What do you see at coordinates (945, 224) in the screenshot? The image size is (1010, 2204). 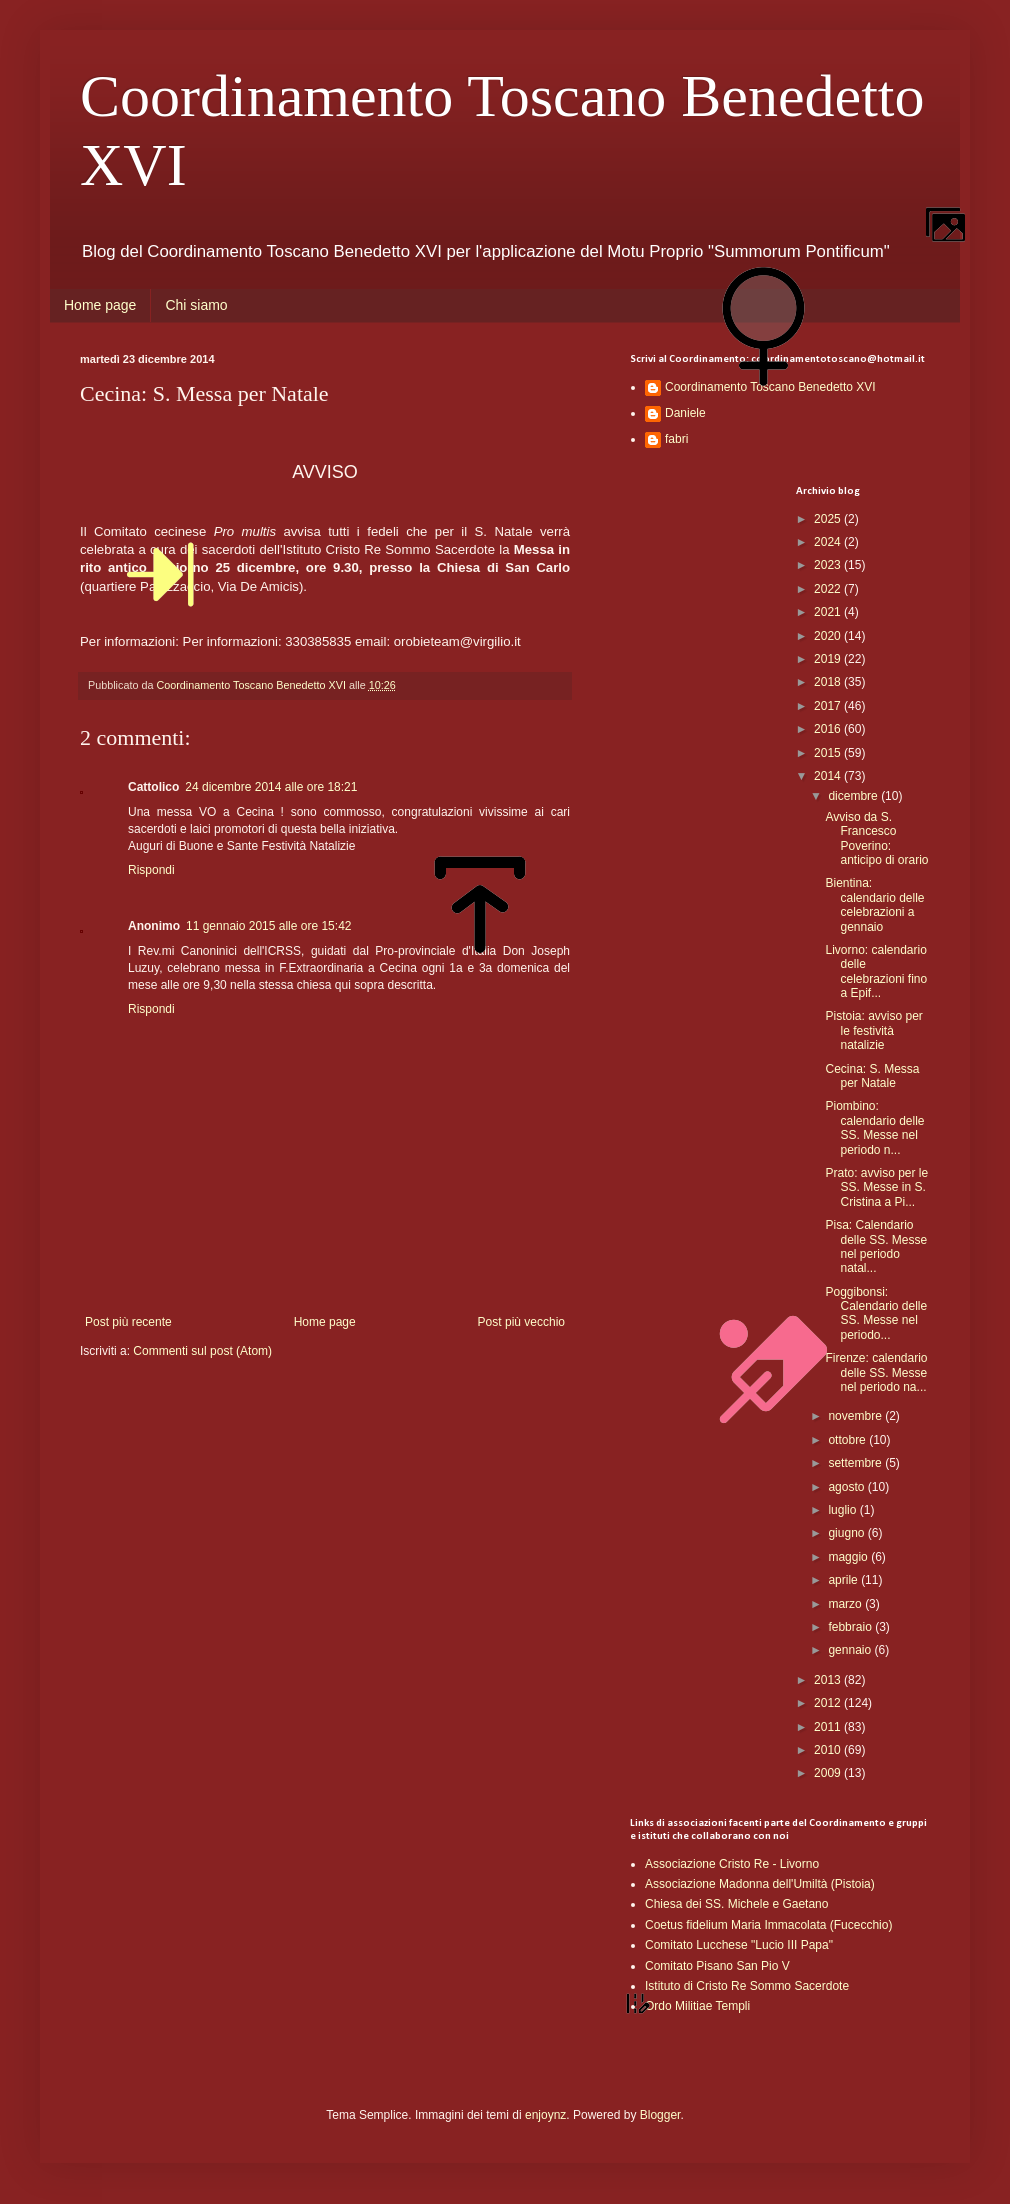 I see `view photo gallery` at bounding box center [945, 224].